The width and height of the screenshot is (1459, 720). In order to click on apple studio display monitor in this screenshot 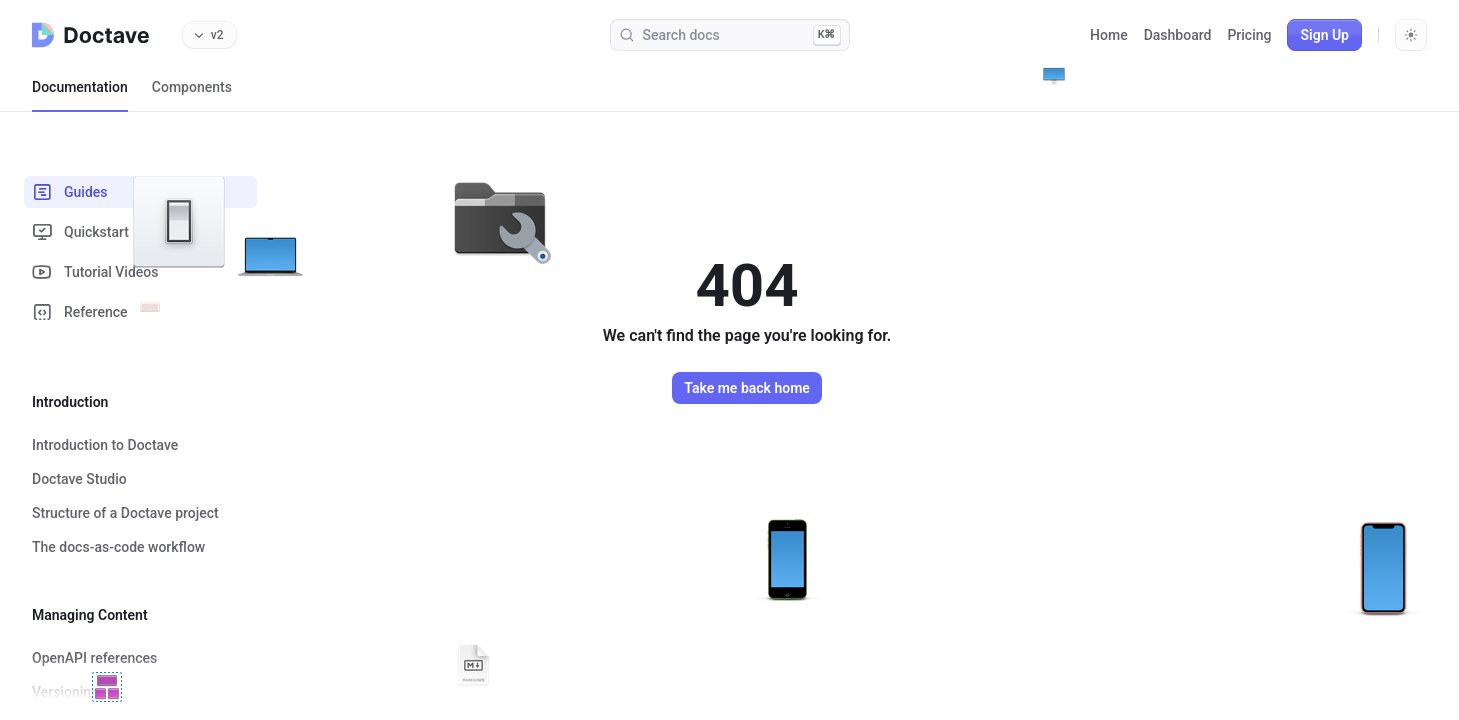, I will do `click(1054, 75)`.